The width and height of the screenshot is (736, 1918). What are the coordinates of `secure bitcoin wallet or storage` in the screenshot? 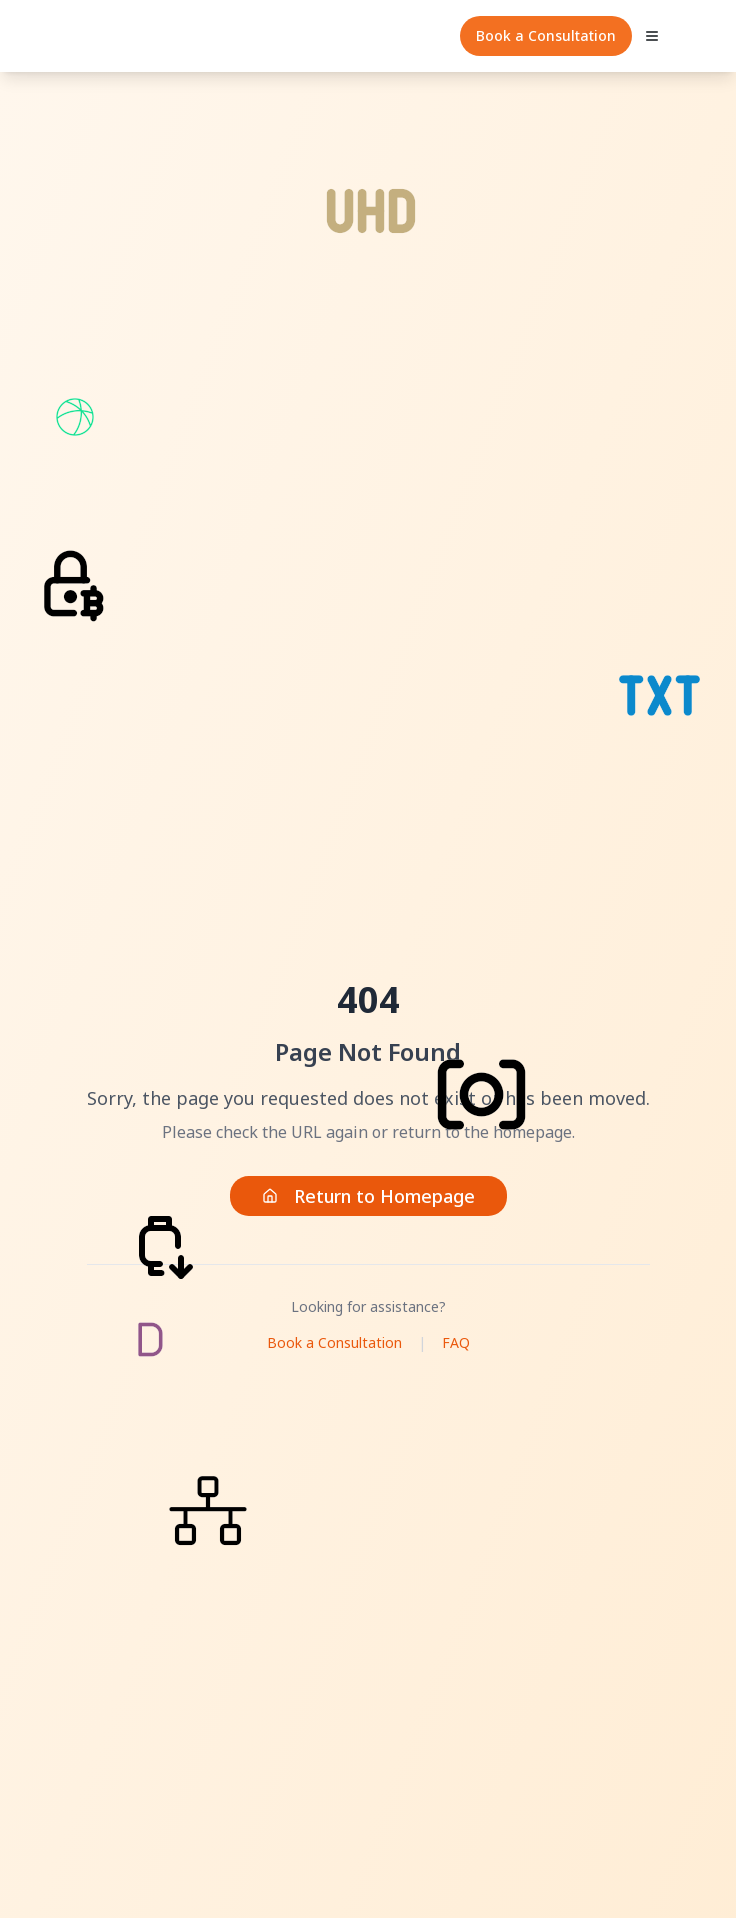 It's located at (70, 583).